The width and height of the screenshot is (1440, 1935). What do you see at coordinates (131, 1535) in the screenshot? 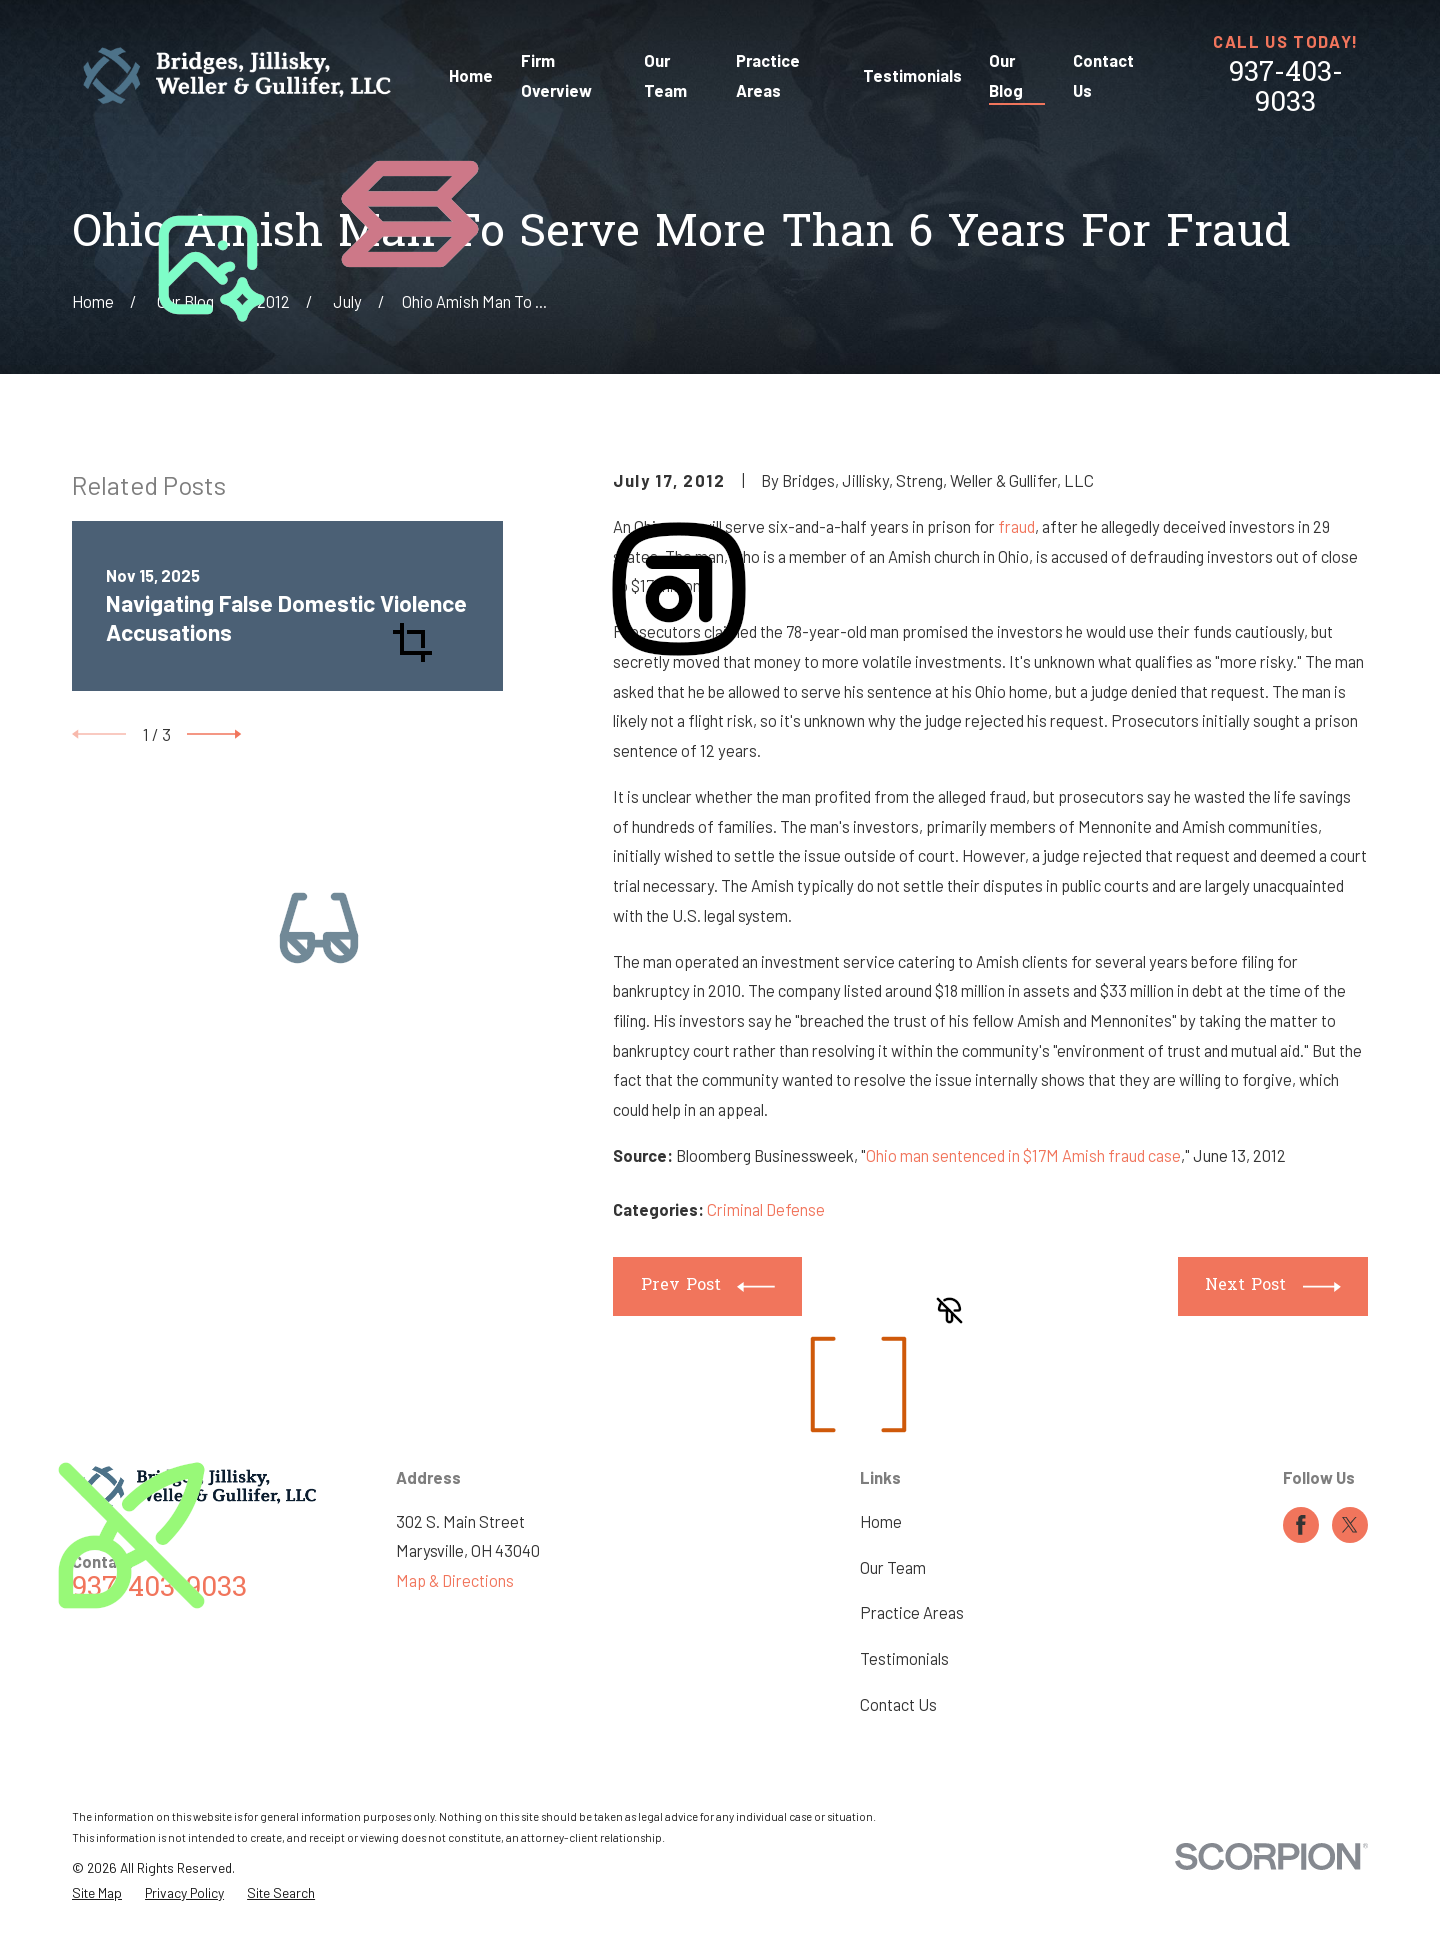
I see `disable brush tool` at bounding box center [131, 1535].